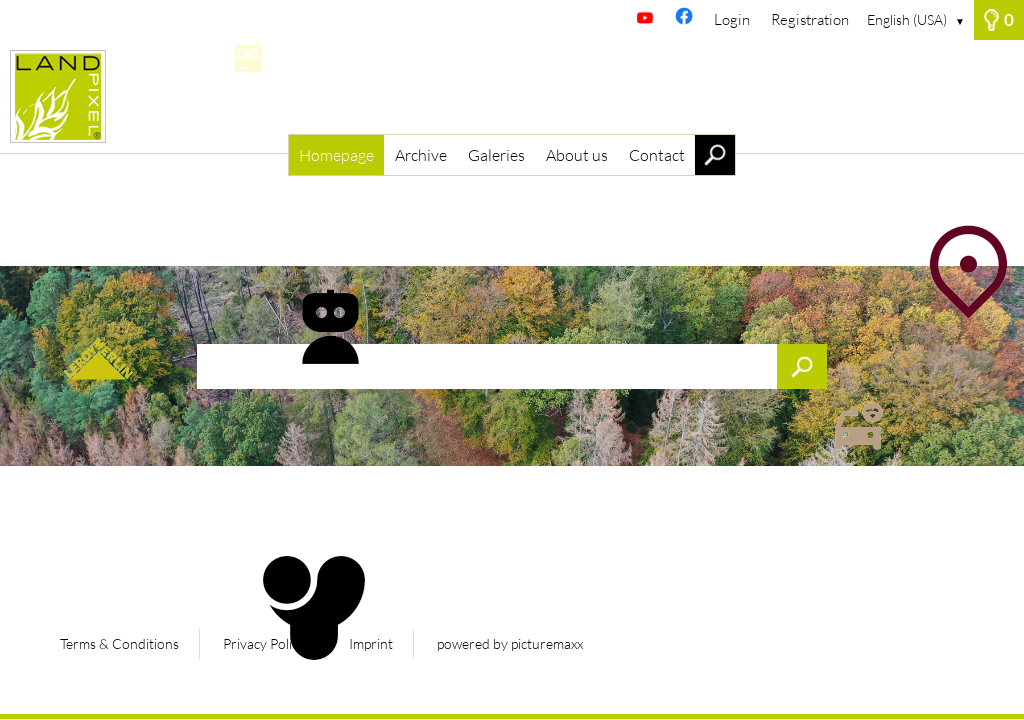  Describe the element at coordinates (98, 358) in the screenshot. I see `visit the Leroy Merlin website or app` at that location.